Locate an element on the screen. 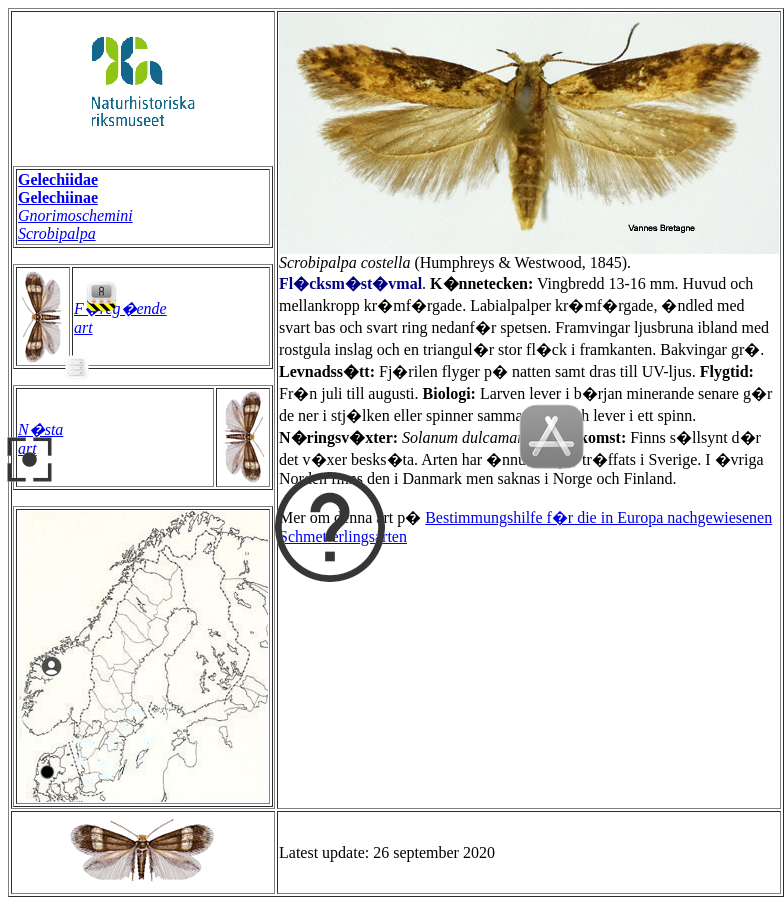 The width and height of the screenshot is (784, 905). access help or support documentation is located at coordinates (330, 527).